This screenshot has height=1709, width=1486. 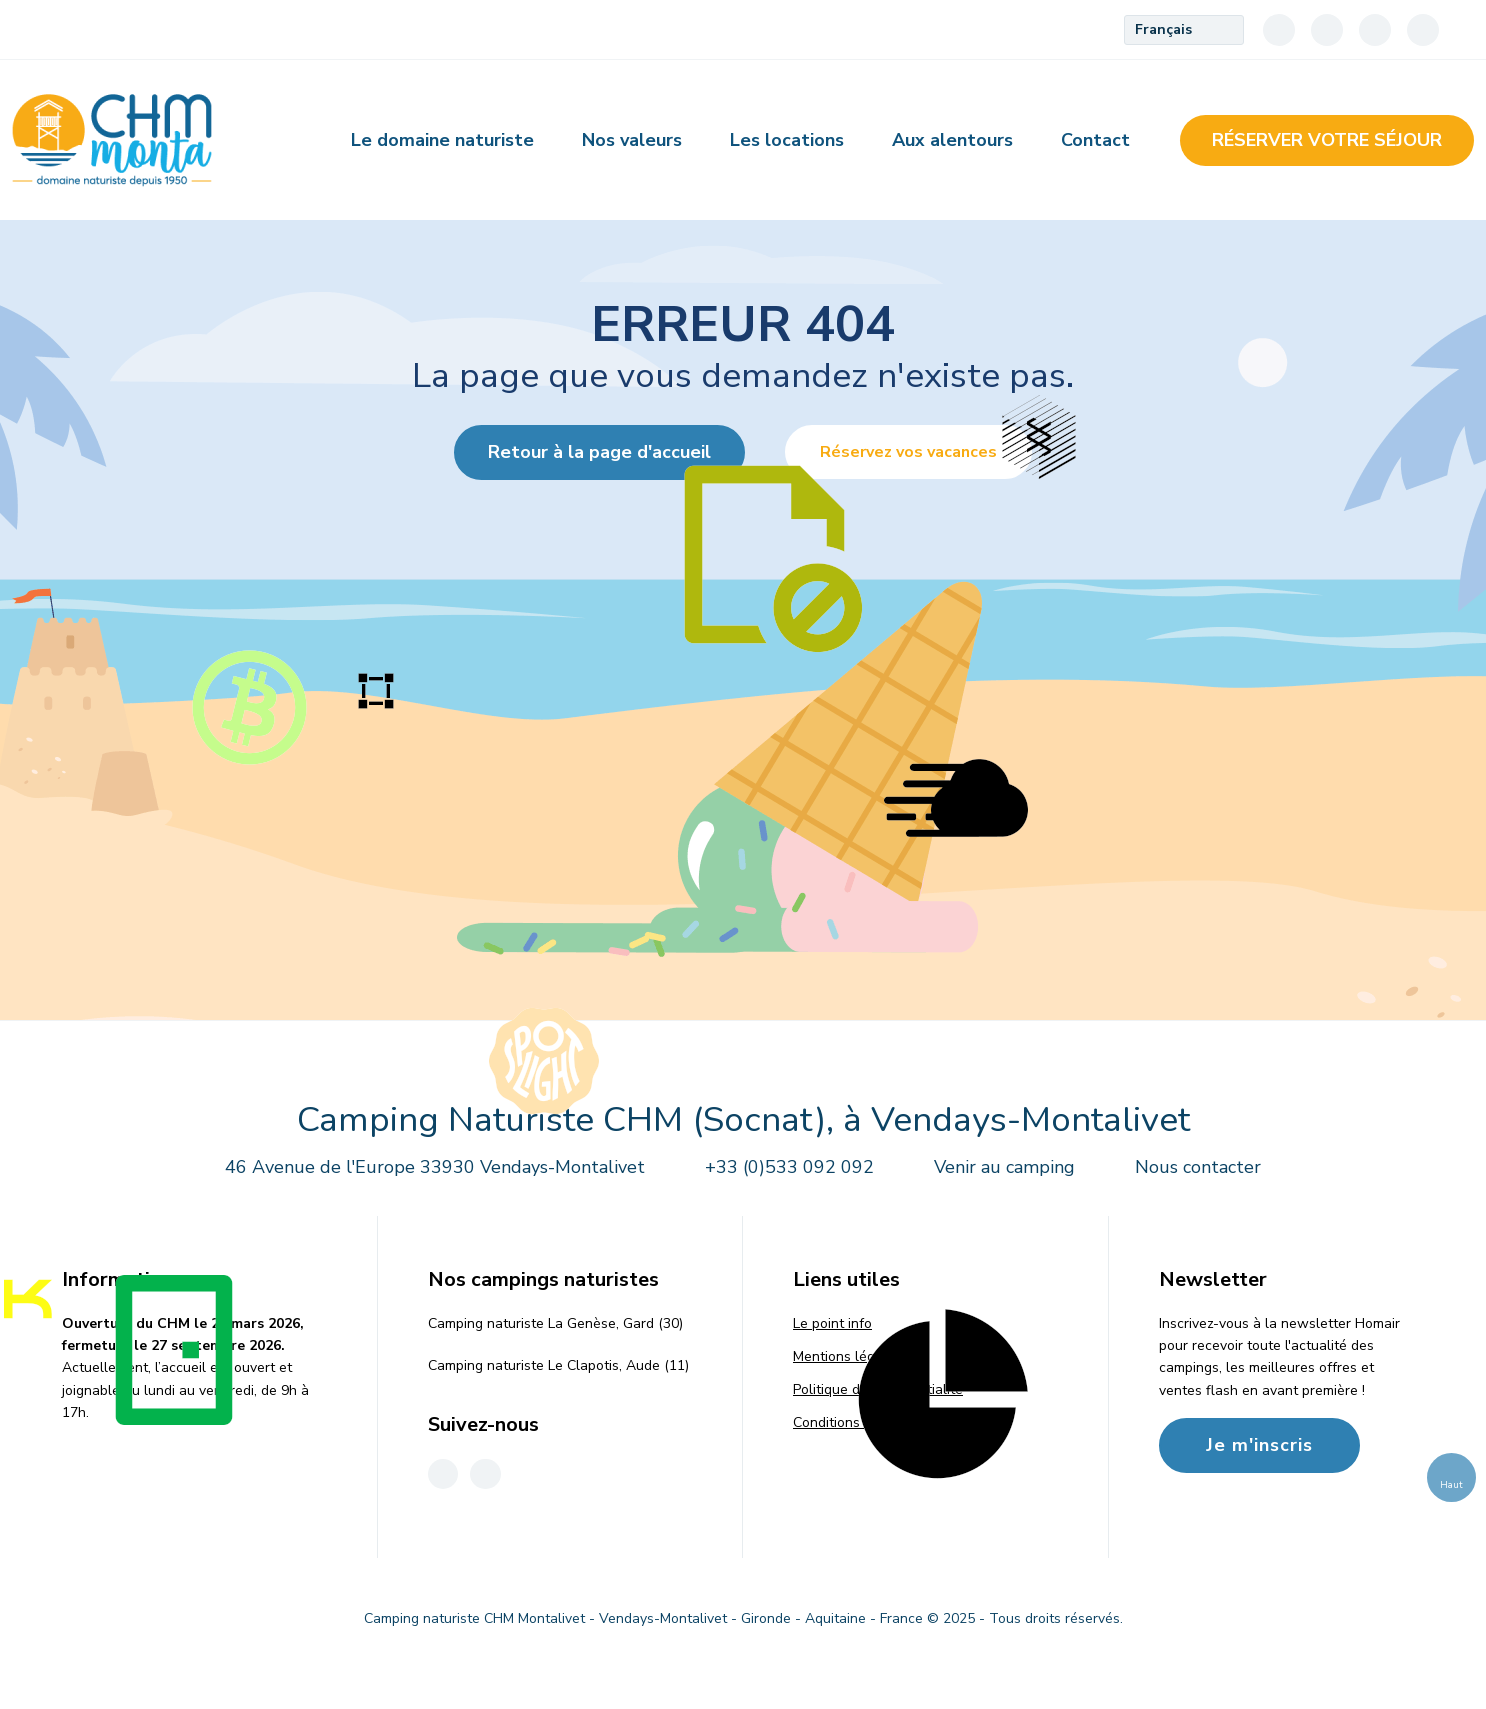 What do you see at coordinates (249, 707) in the screenshot?
I see `view bitcoin wallet or balance` at bounding box center [249, 707].